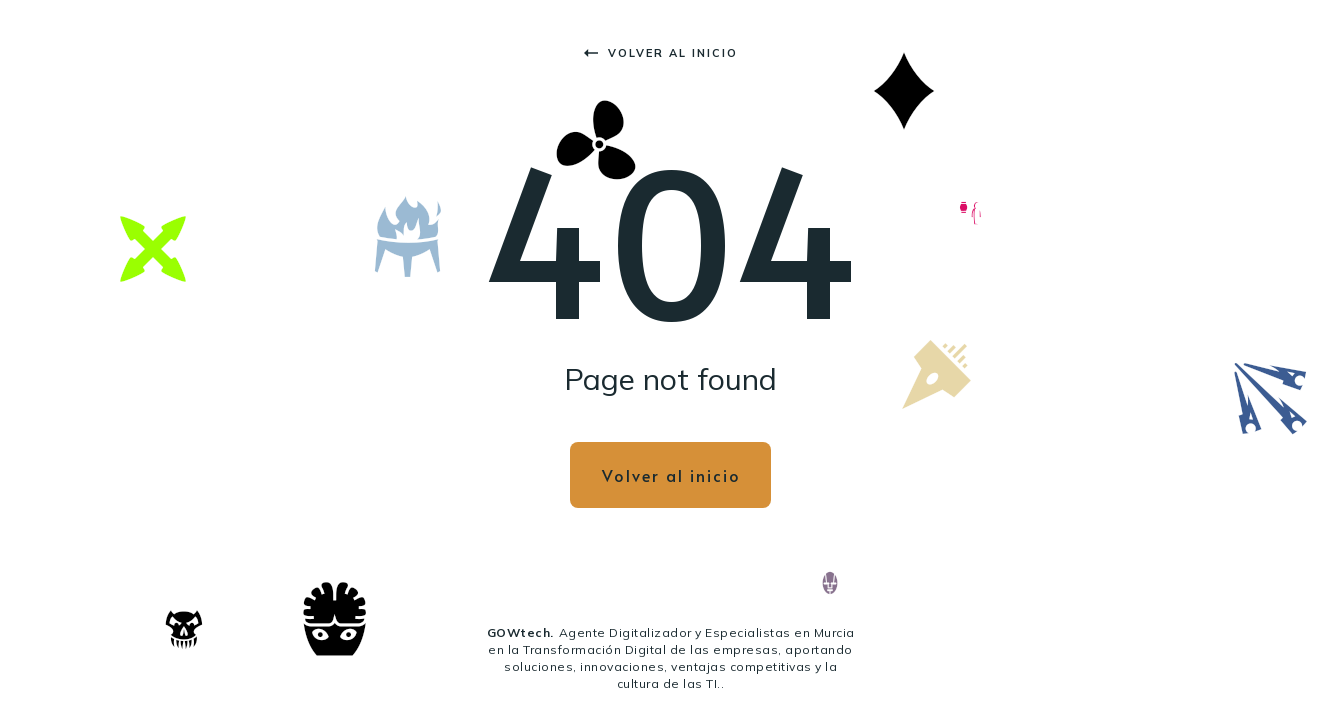 The image size is (1341, 720). Describe the element at coordinates (183, 628) in the screenshot. I see `indicates a monster or enemy character` at that location.